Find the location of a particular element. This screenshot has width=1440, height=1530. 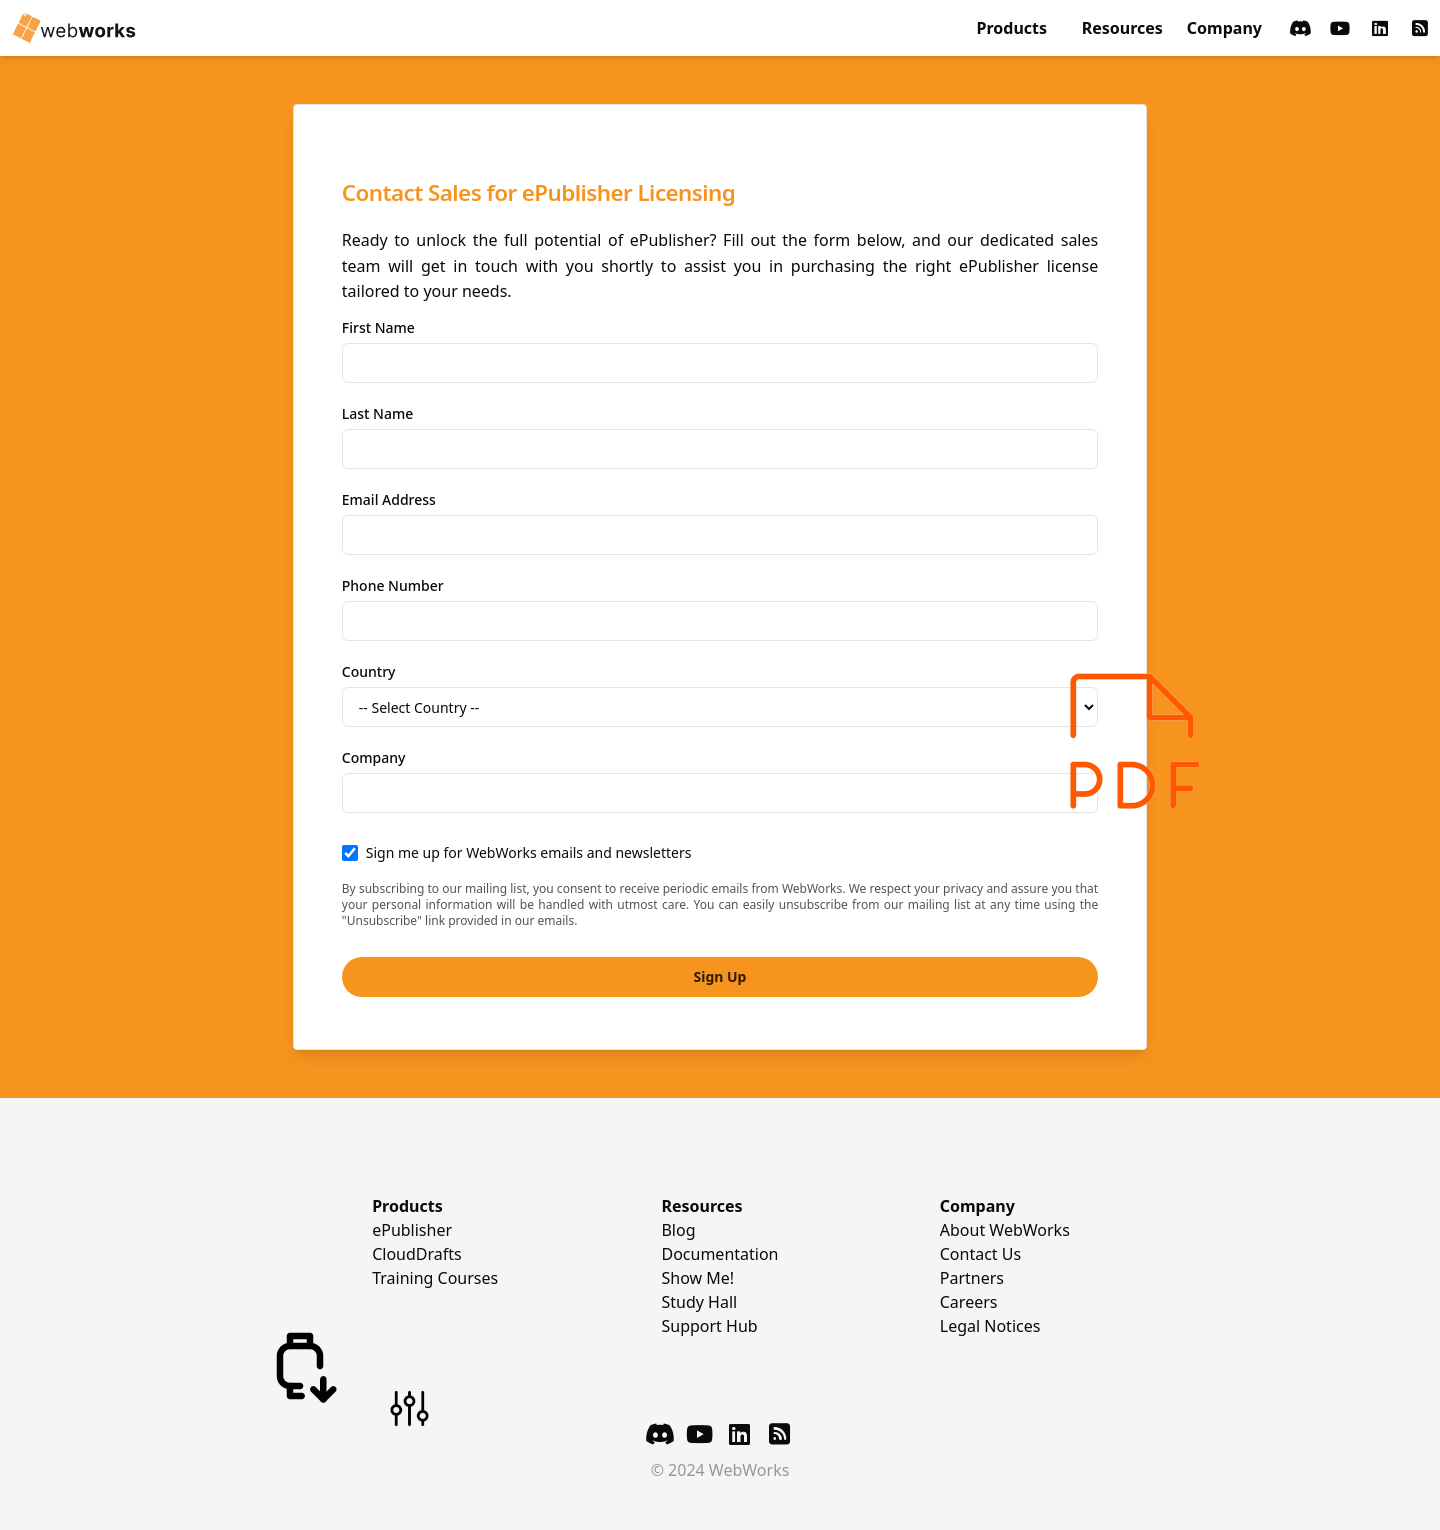

download to smartwatch is located at coordinates (300, 1366).